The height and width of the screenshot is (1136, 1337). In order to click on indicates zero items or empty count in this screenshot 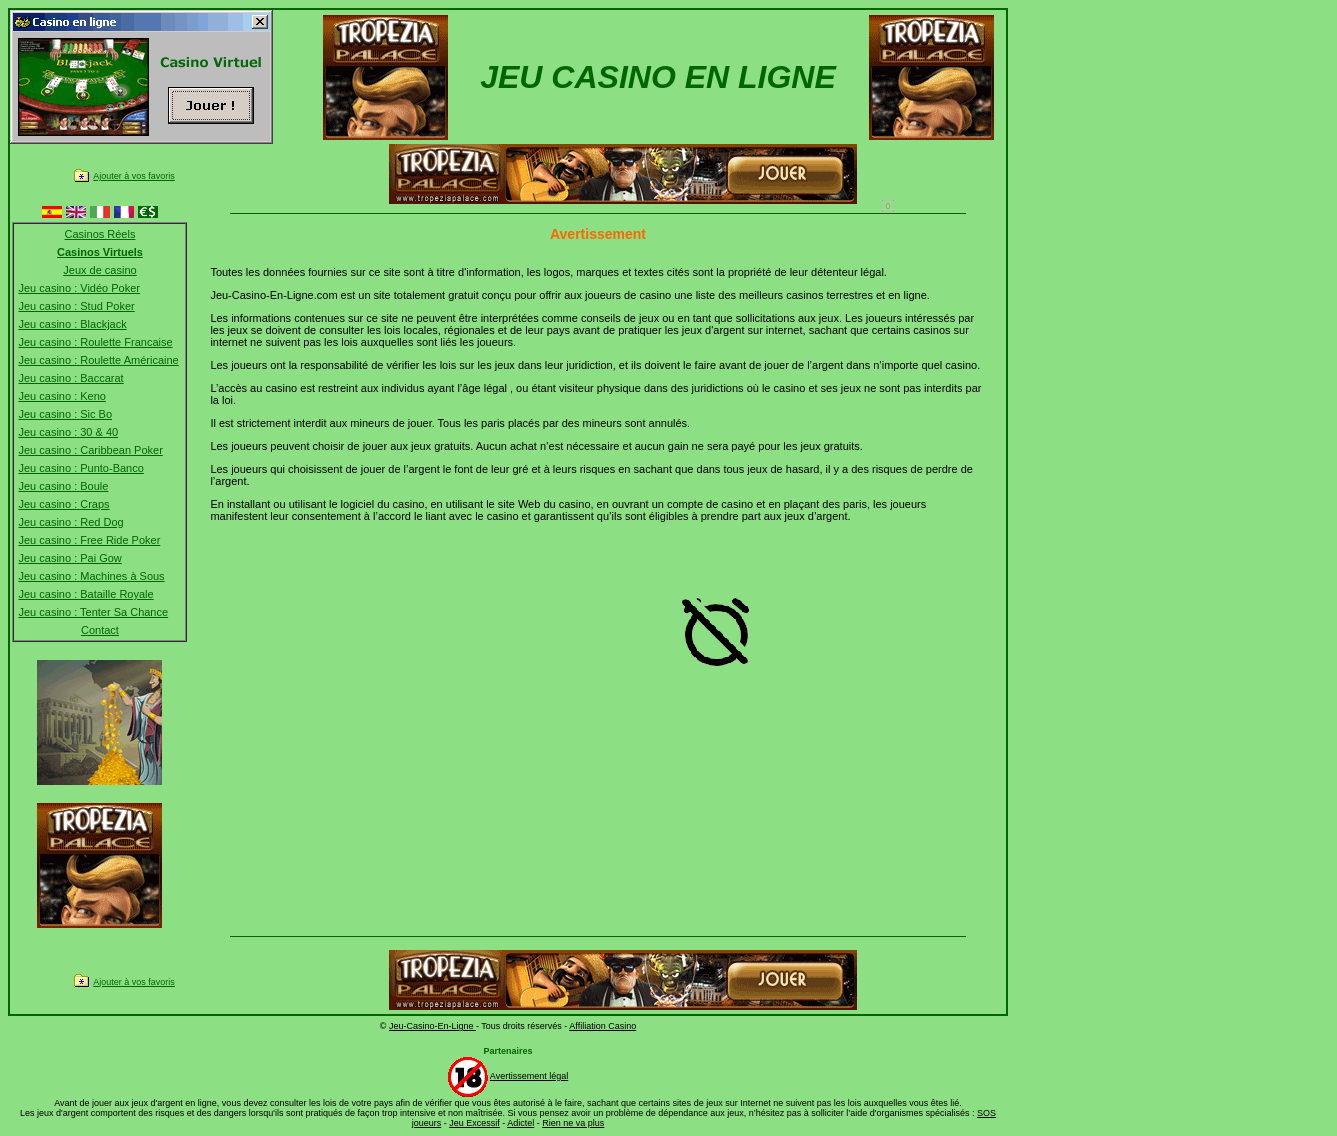, I will do `click(888, 206)`.